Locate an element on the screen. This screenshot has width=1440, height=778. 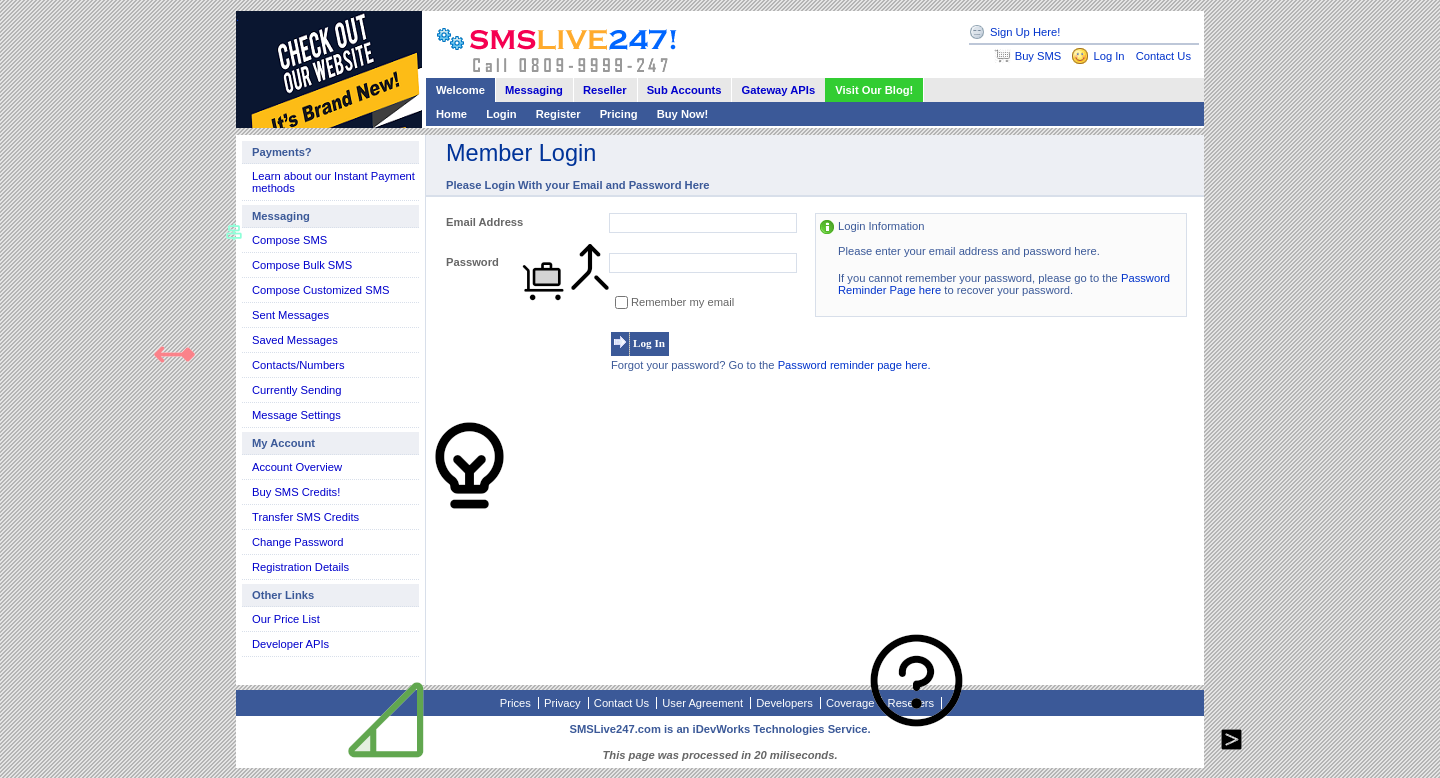
access tips or helpful suggestions is located at coordinates (469, 465).